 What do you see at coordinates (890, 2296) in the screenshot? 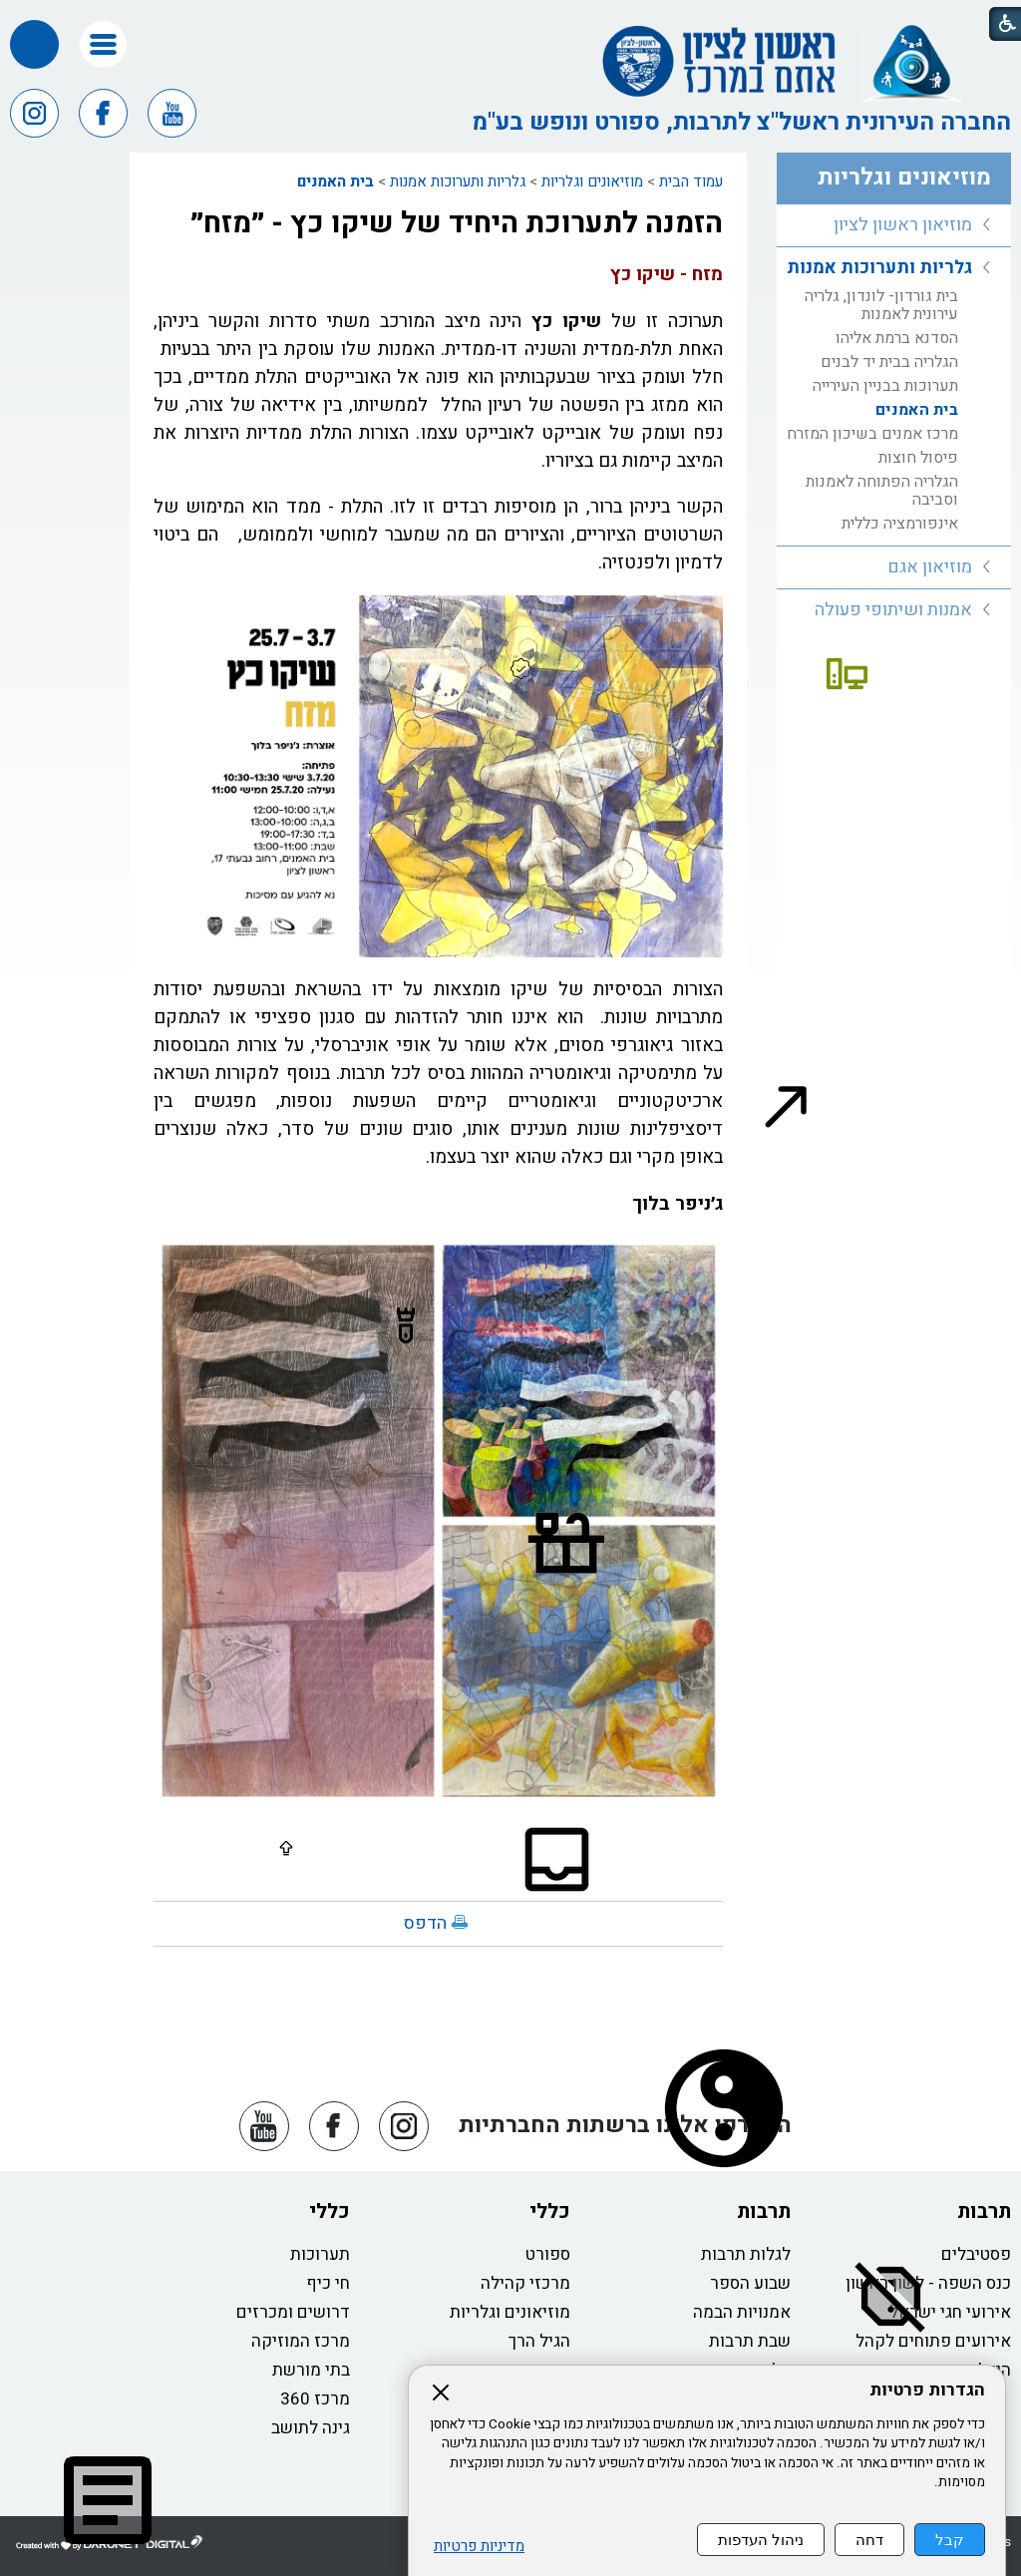
I see `disable report notifications` at bounding box center [890, 2296].